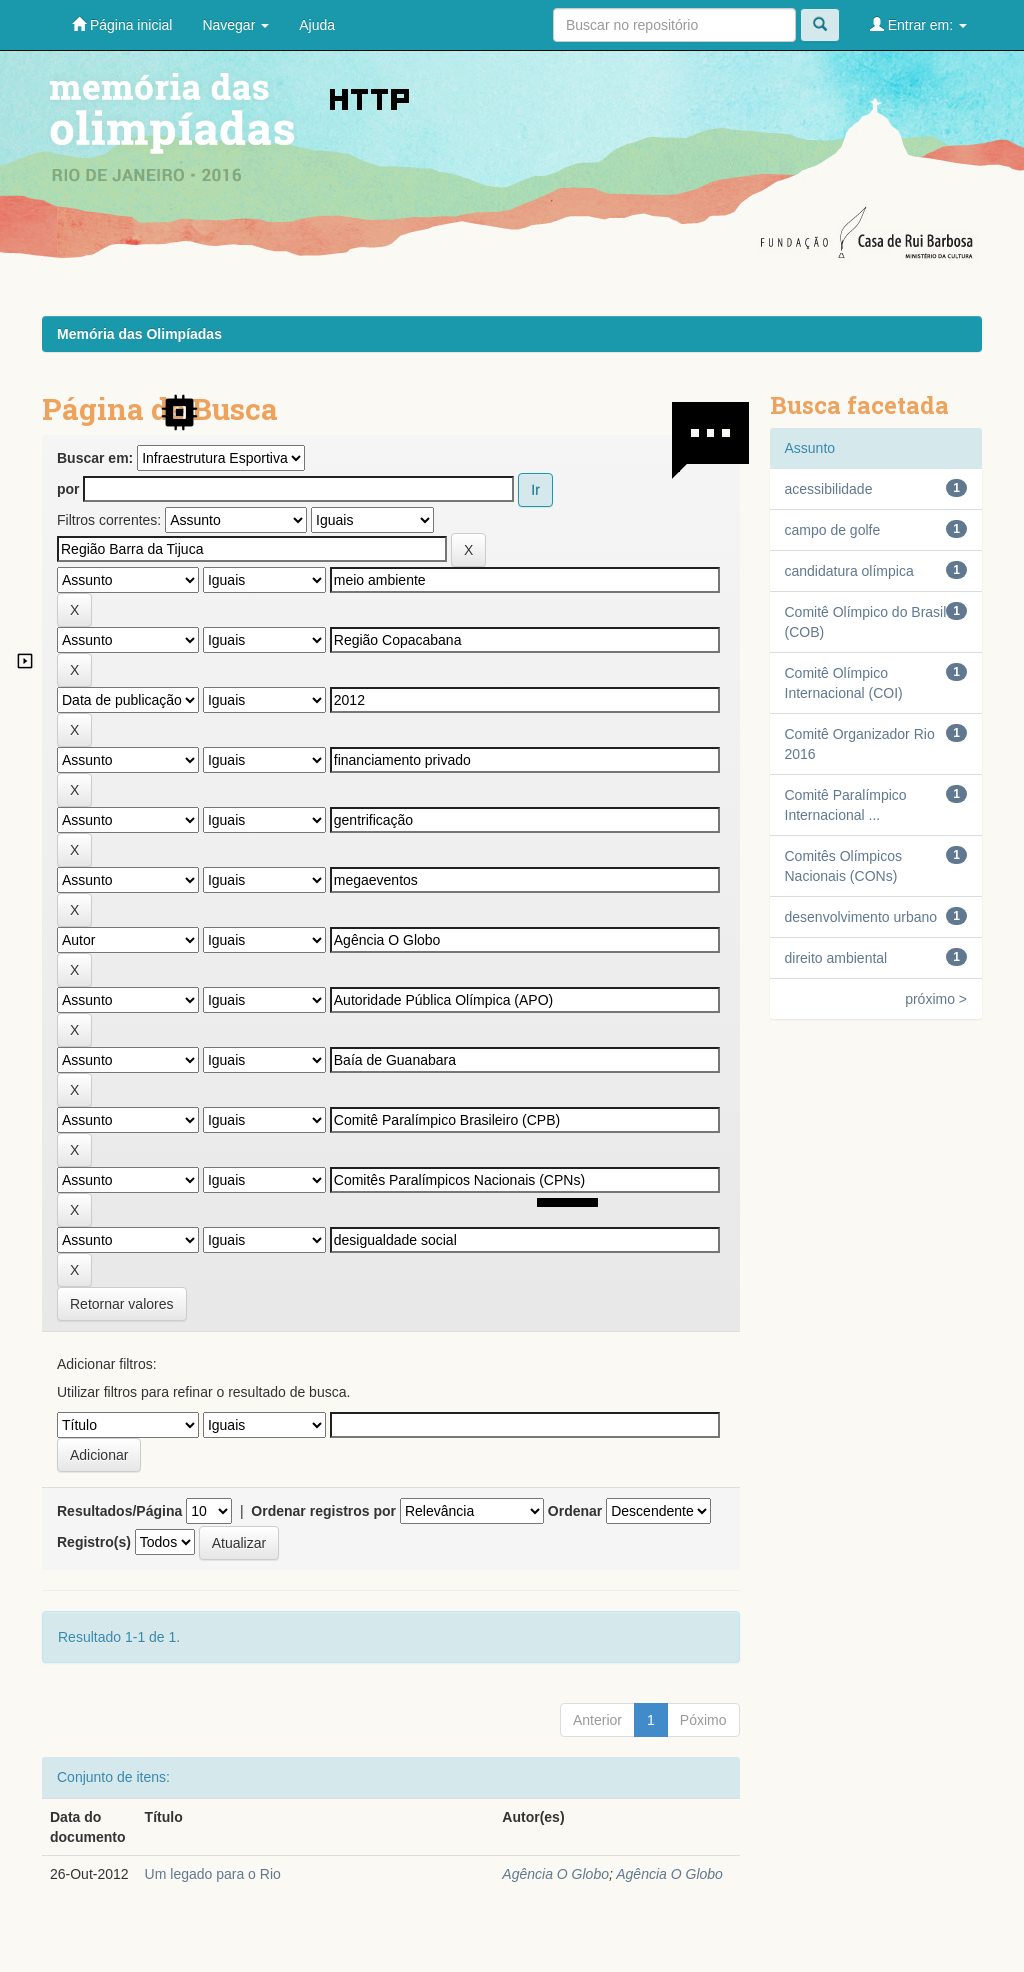  What do you see at coordinates (25, 661) in the screenshot?
I see `start a slideshow presentation` at bounding box center [25, 661].